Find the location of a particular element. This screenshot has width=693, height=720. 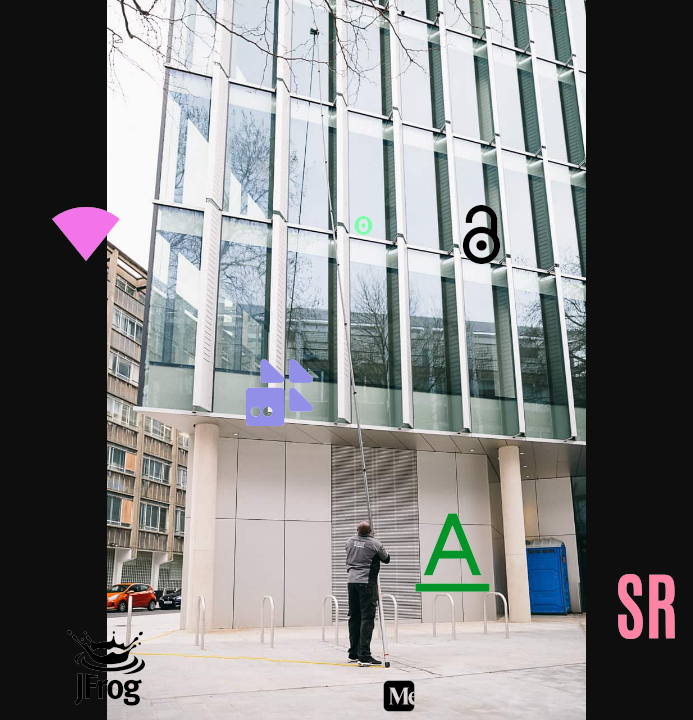

visit the Standard Resume website is located at coordinates (646, 606).